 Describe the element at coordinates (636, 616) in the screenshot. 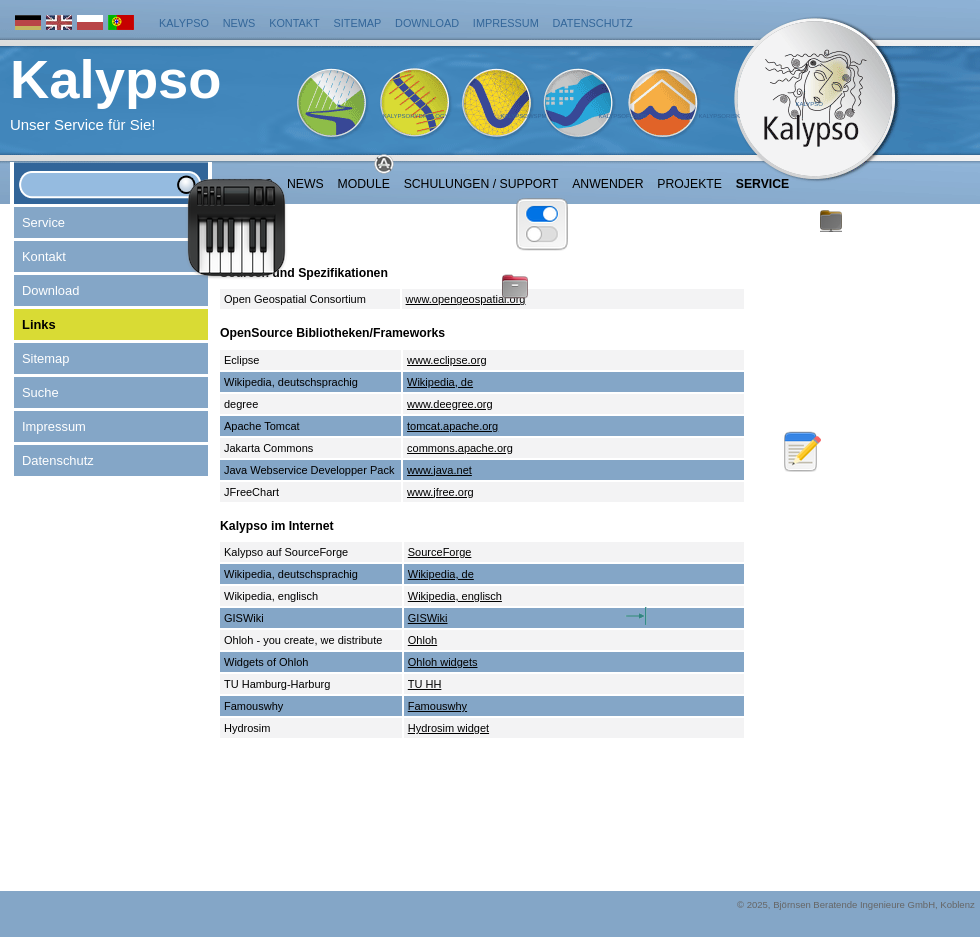

I see `go to the last item or page` at that location.